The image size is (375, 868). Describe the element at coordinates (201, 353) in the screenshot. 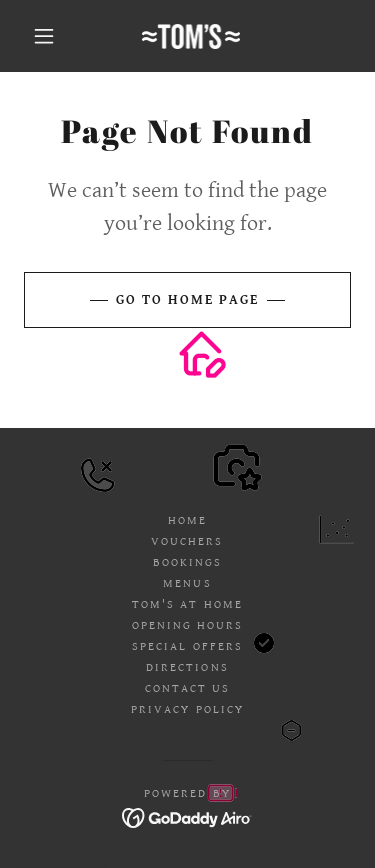

I see `edit home address or location` at that location.